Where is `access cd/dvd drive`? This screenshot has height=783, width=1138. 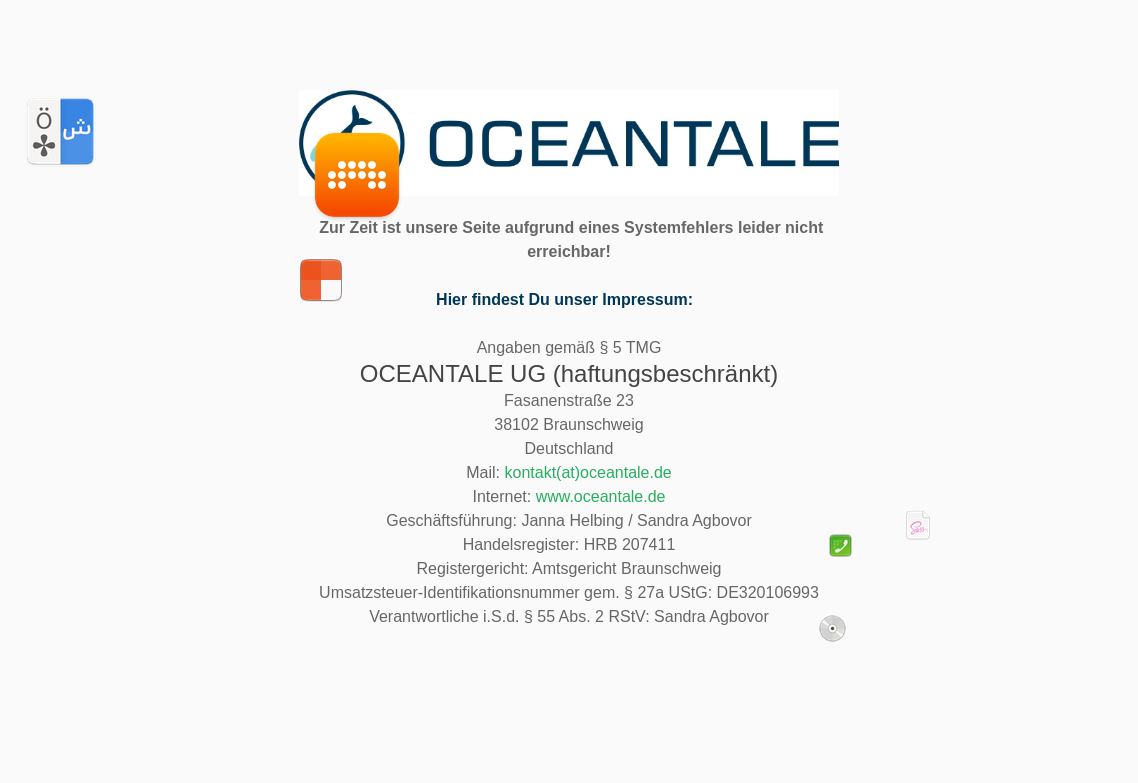
access cd/dvd drive is located at coordinates (832, 628).